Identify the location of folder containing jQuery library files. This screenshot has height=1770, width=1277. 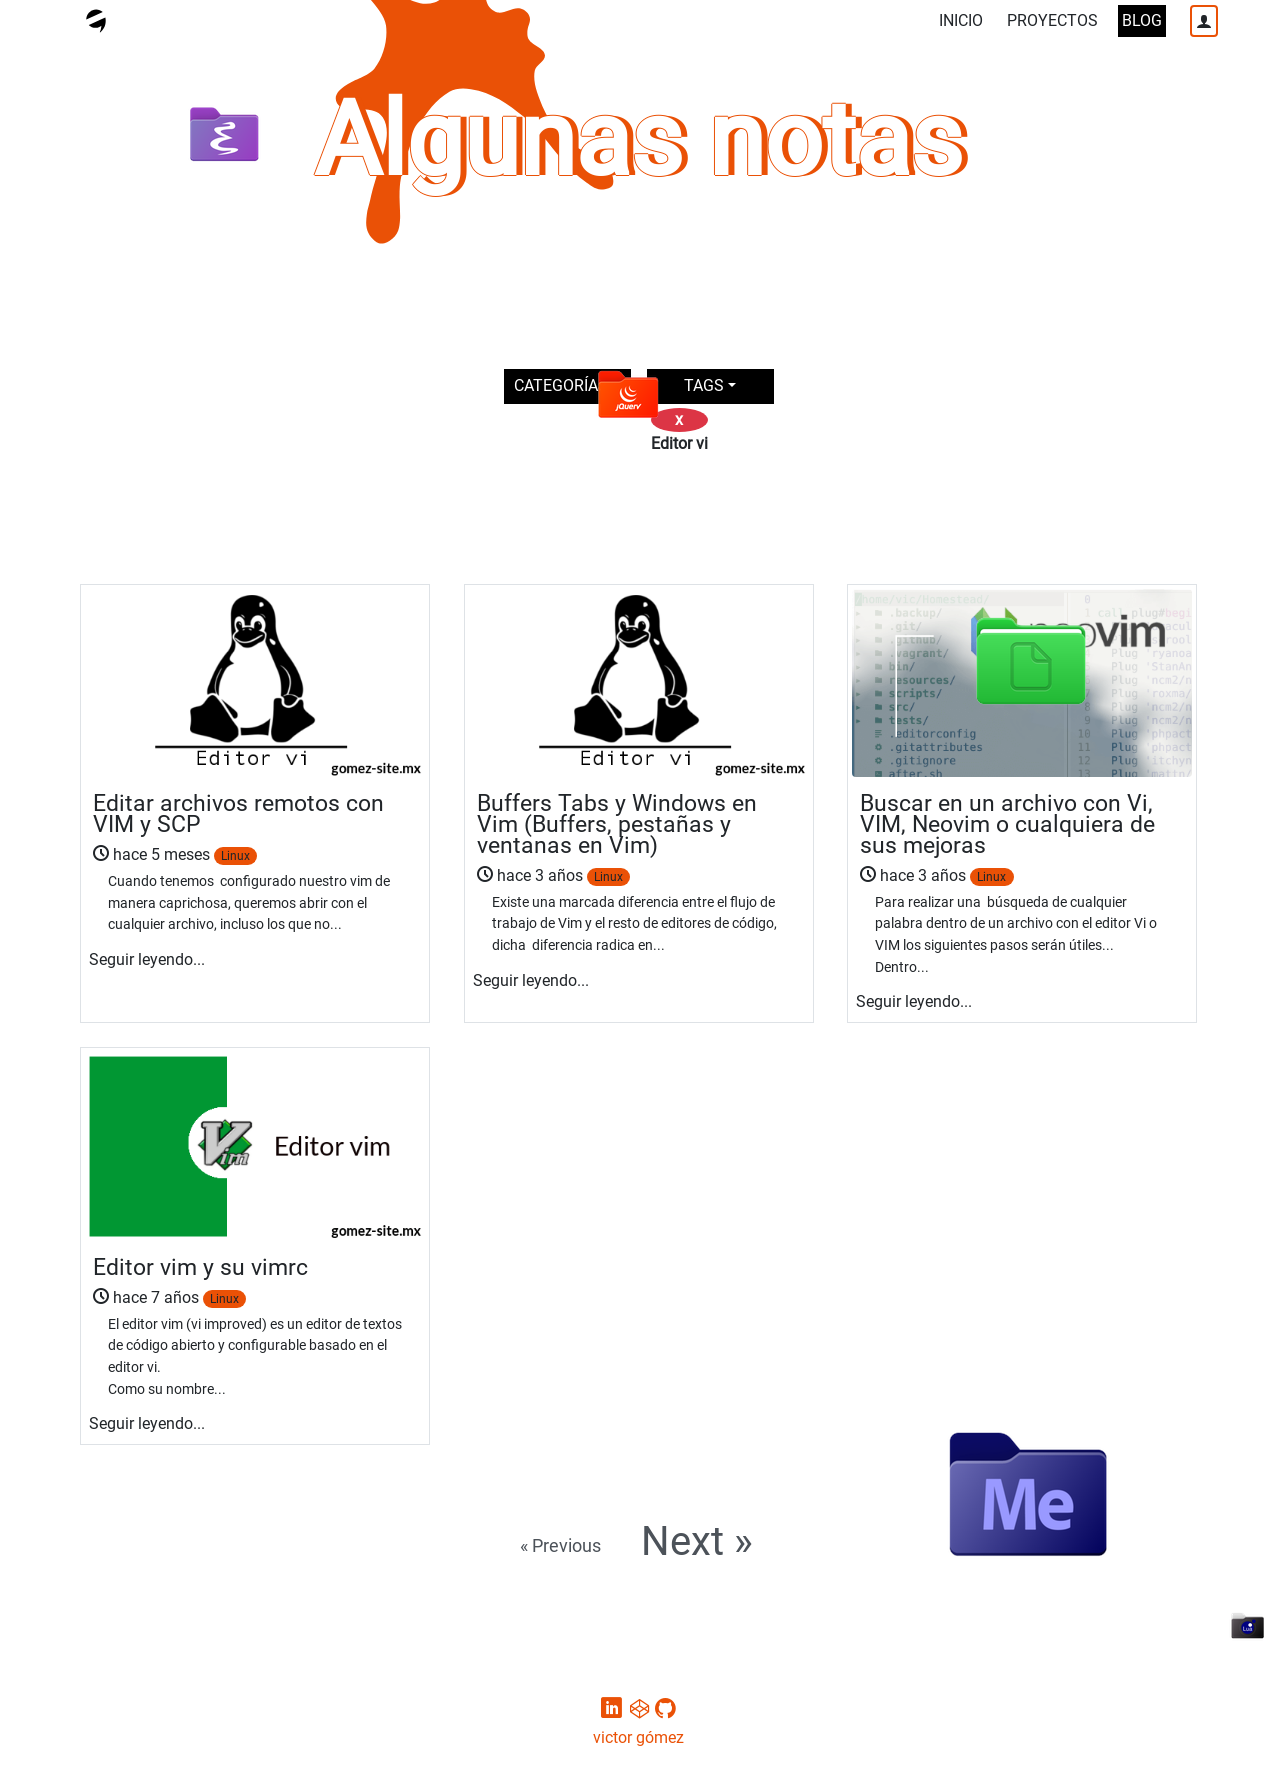
(628, 396).